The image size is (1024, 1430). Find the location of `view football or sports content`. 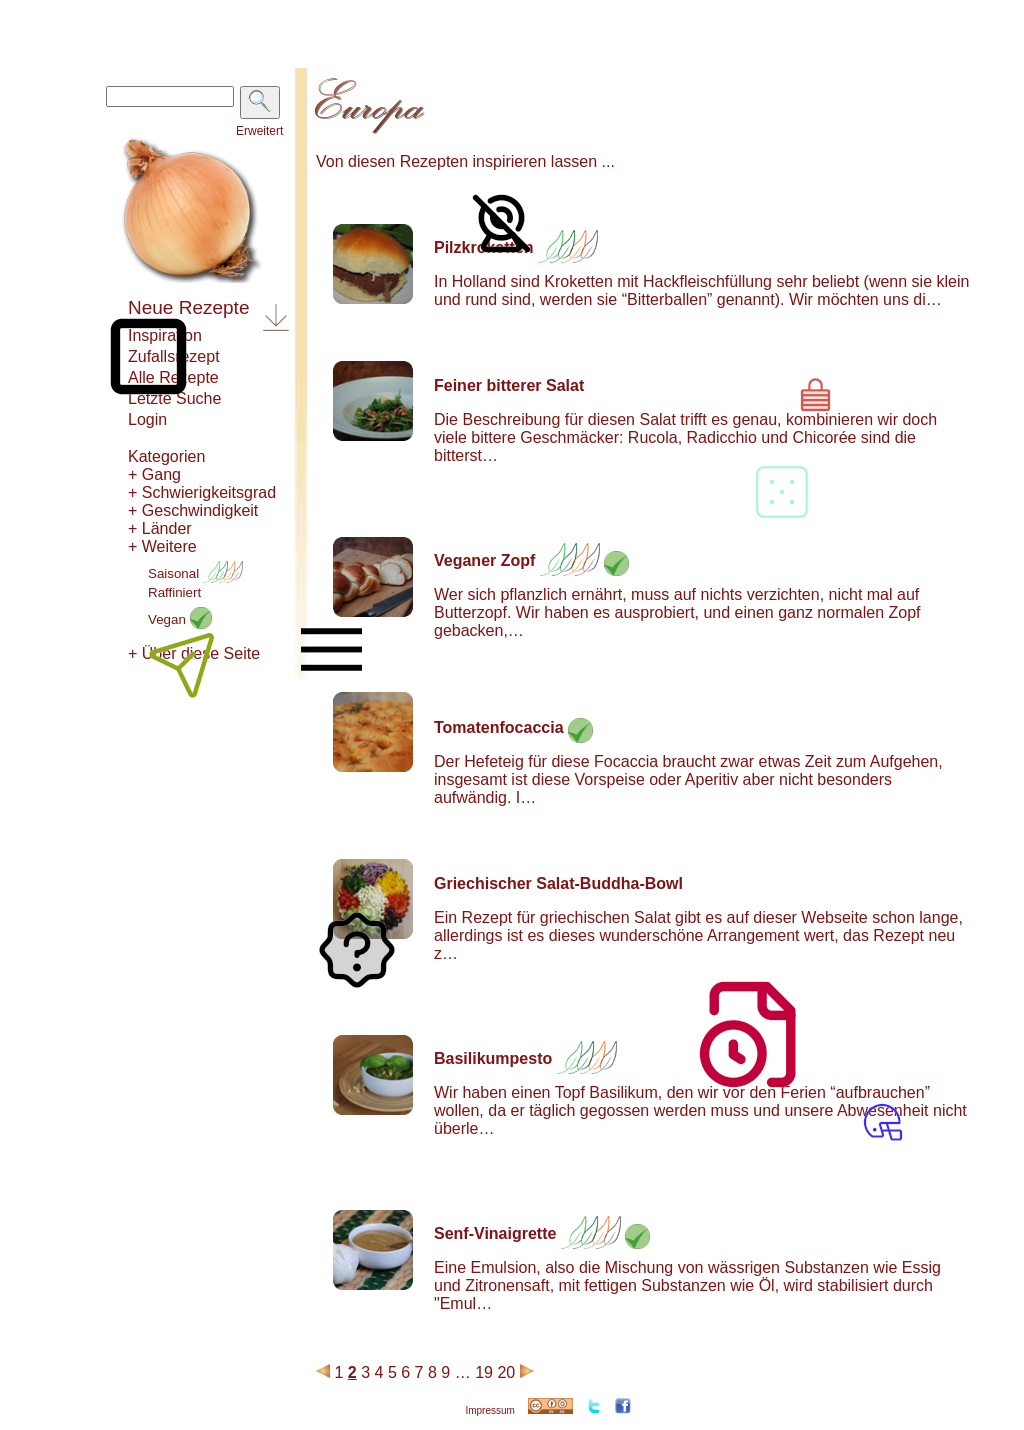

view football or sports content is located at coordinates (883, 1123).